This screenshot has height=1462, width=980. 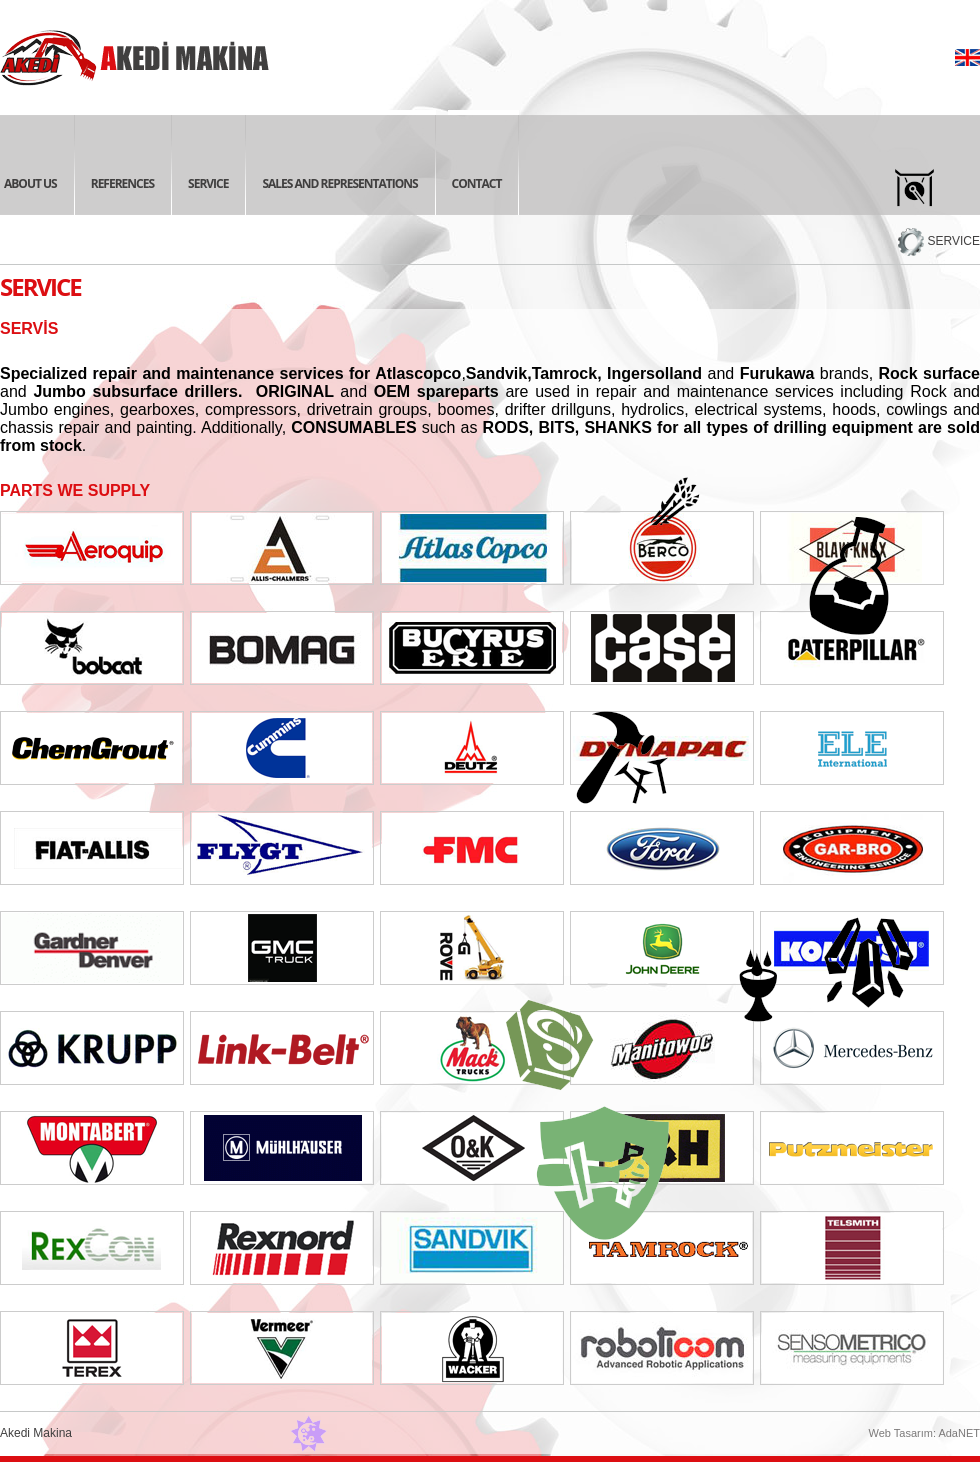 I want to click on view your collected crystals or gems, so click(x=869, y=963).